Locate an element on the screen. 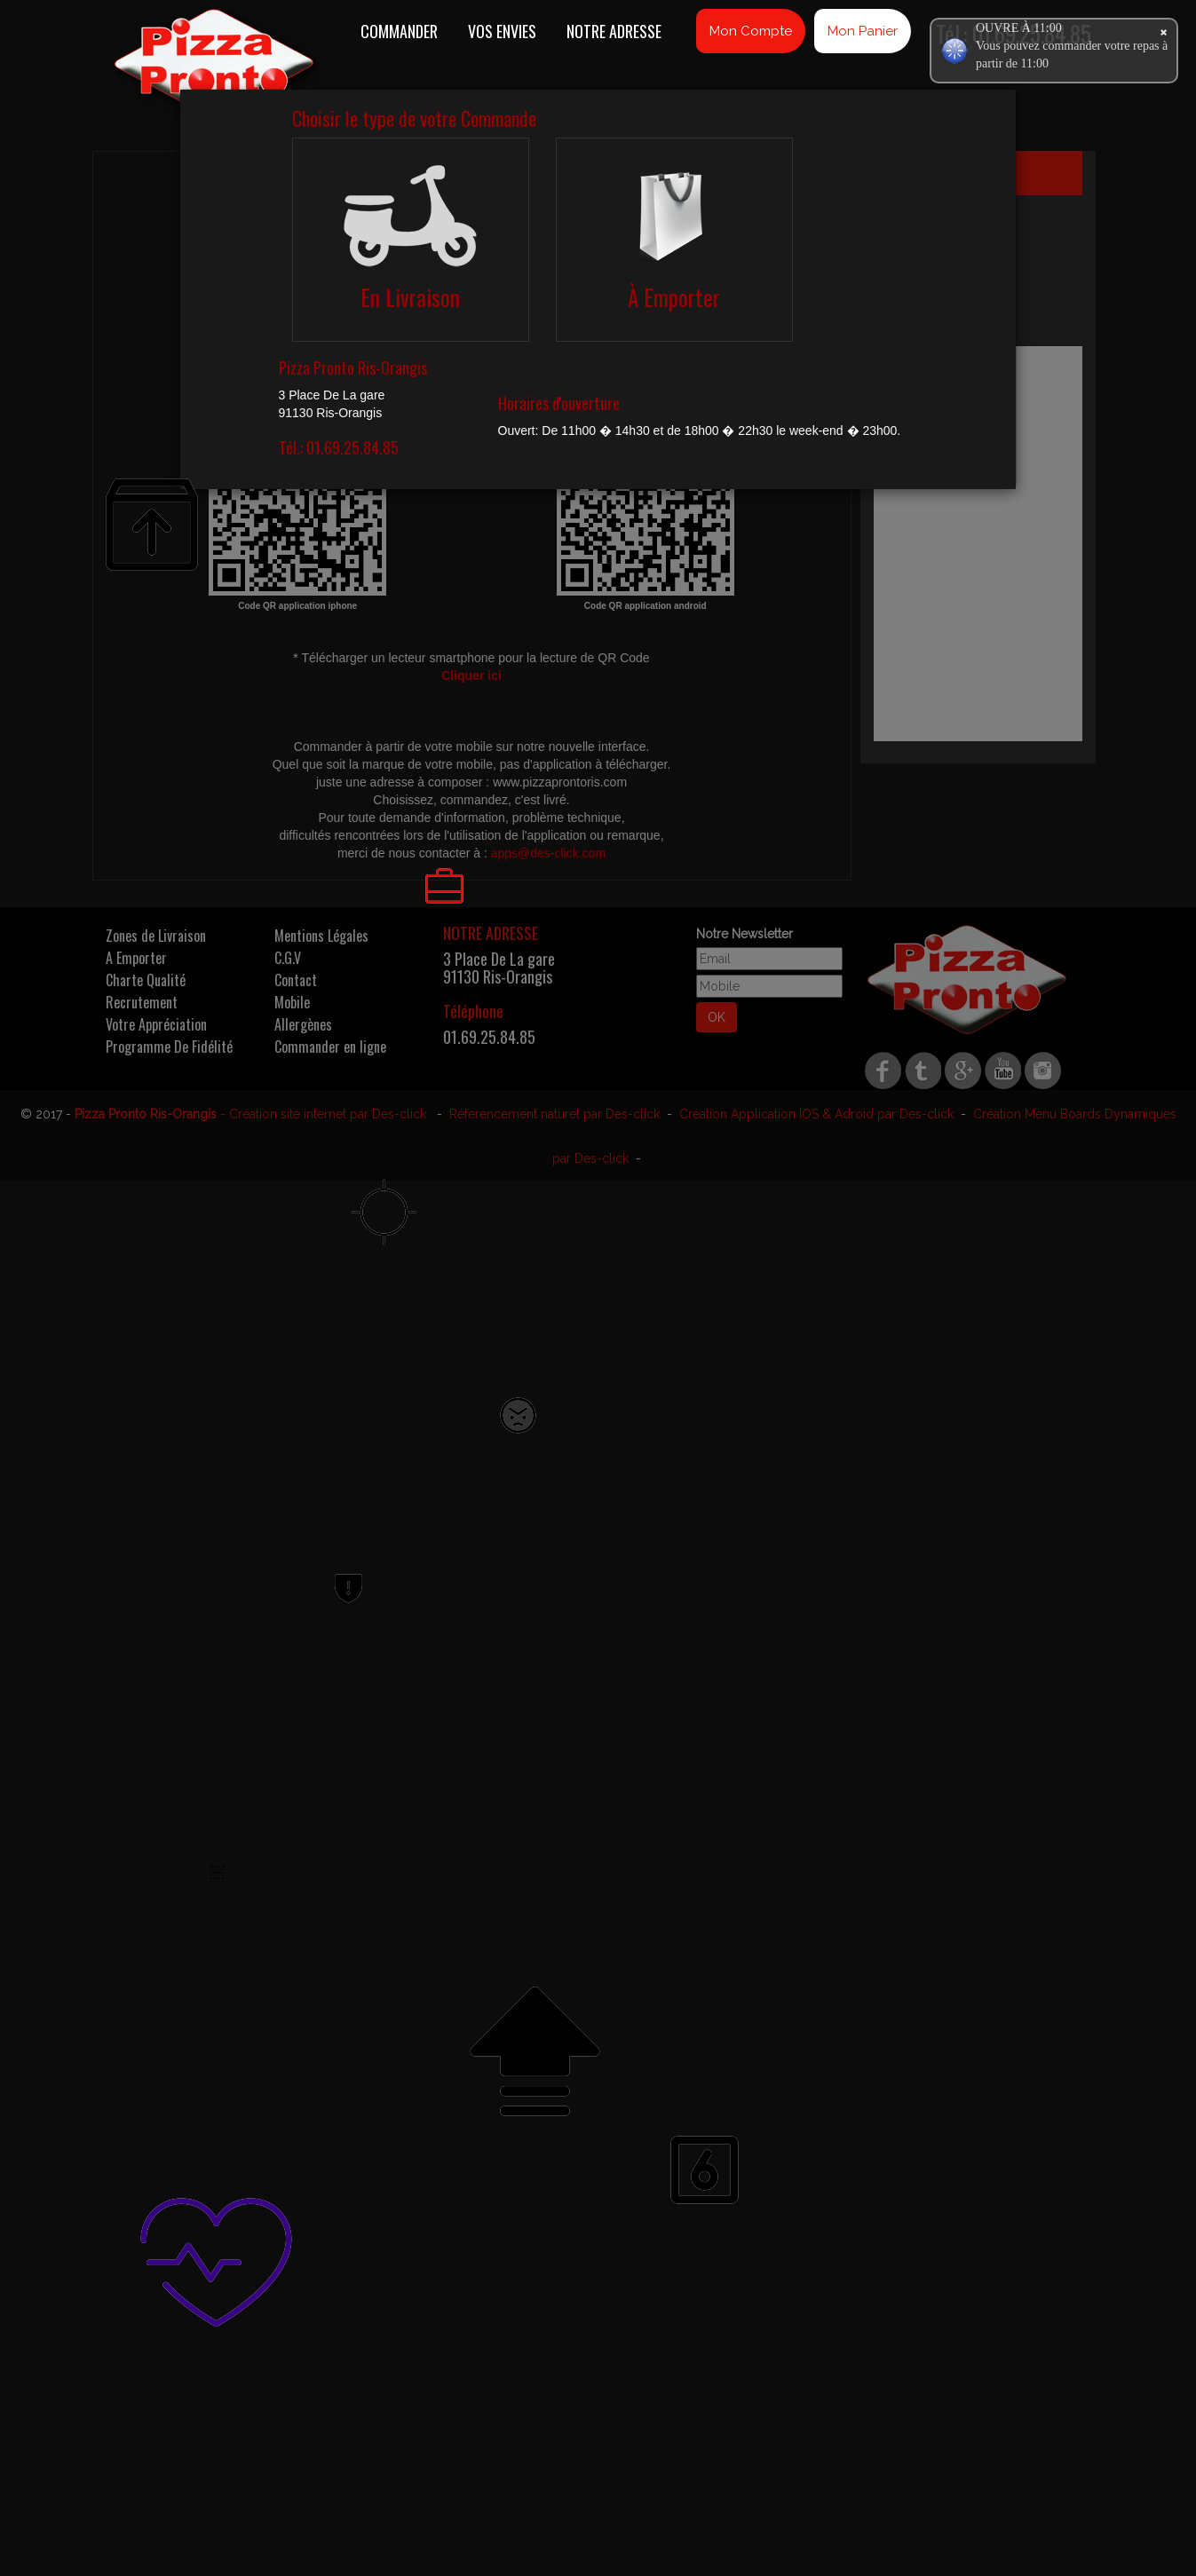 This screenshot has height=2576, width=1196. apply horizontal border to selected cells is located at coordinates (217, 1872).